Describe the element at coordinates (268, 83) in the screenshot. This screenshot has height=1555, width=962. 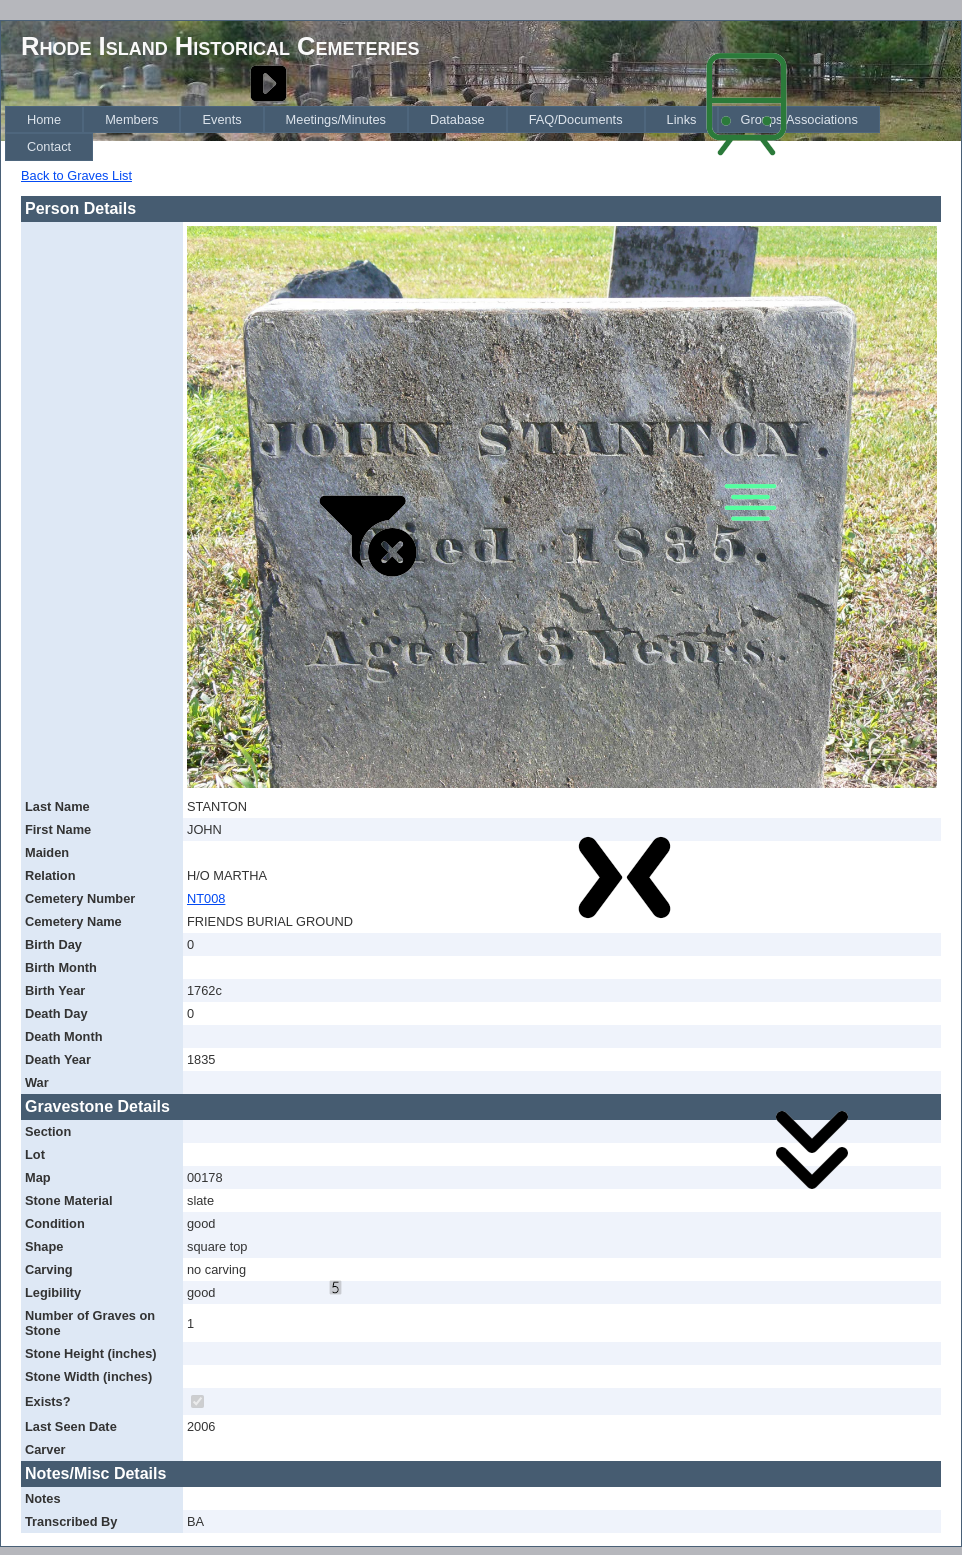
I see `play media or start video` at that location.